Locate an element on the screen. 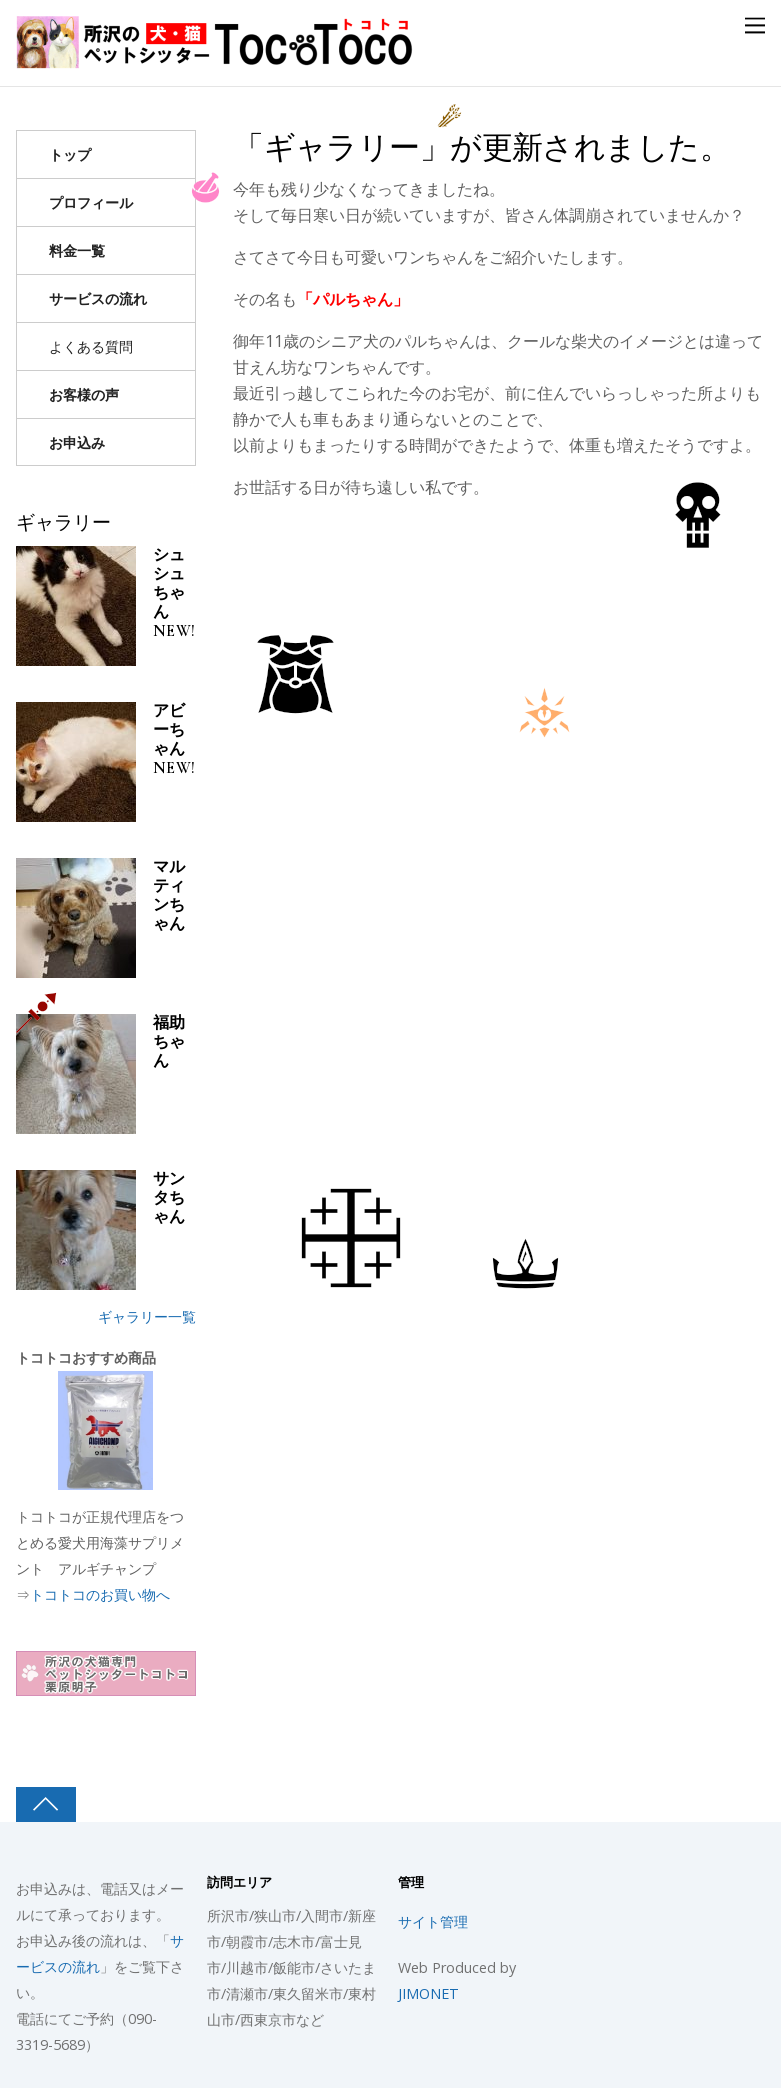 The image size is (781, 2098). oden food item in a cooking or food-themed game is located at coordinates (36, 1013).